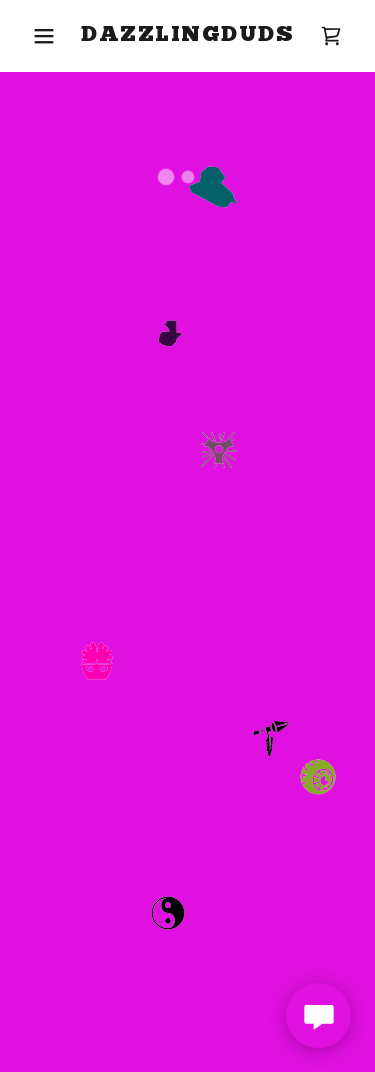 The image size is (375, 1072). I want to click on select iraq as your country or region, so click(213, 187).